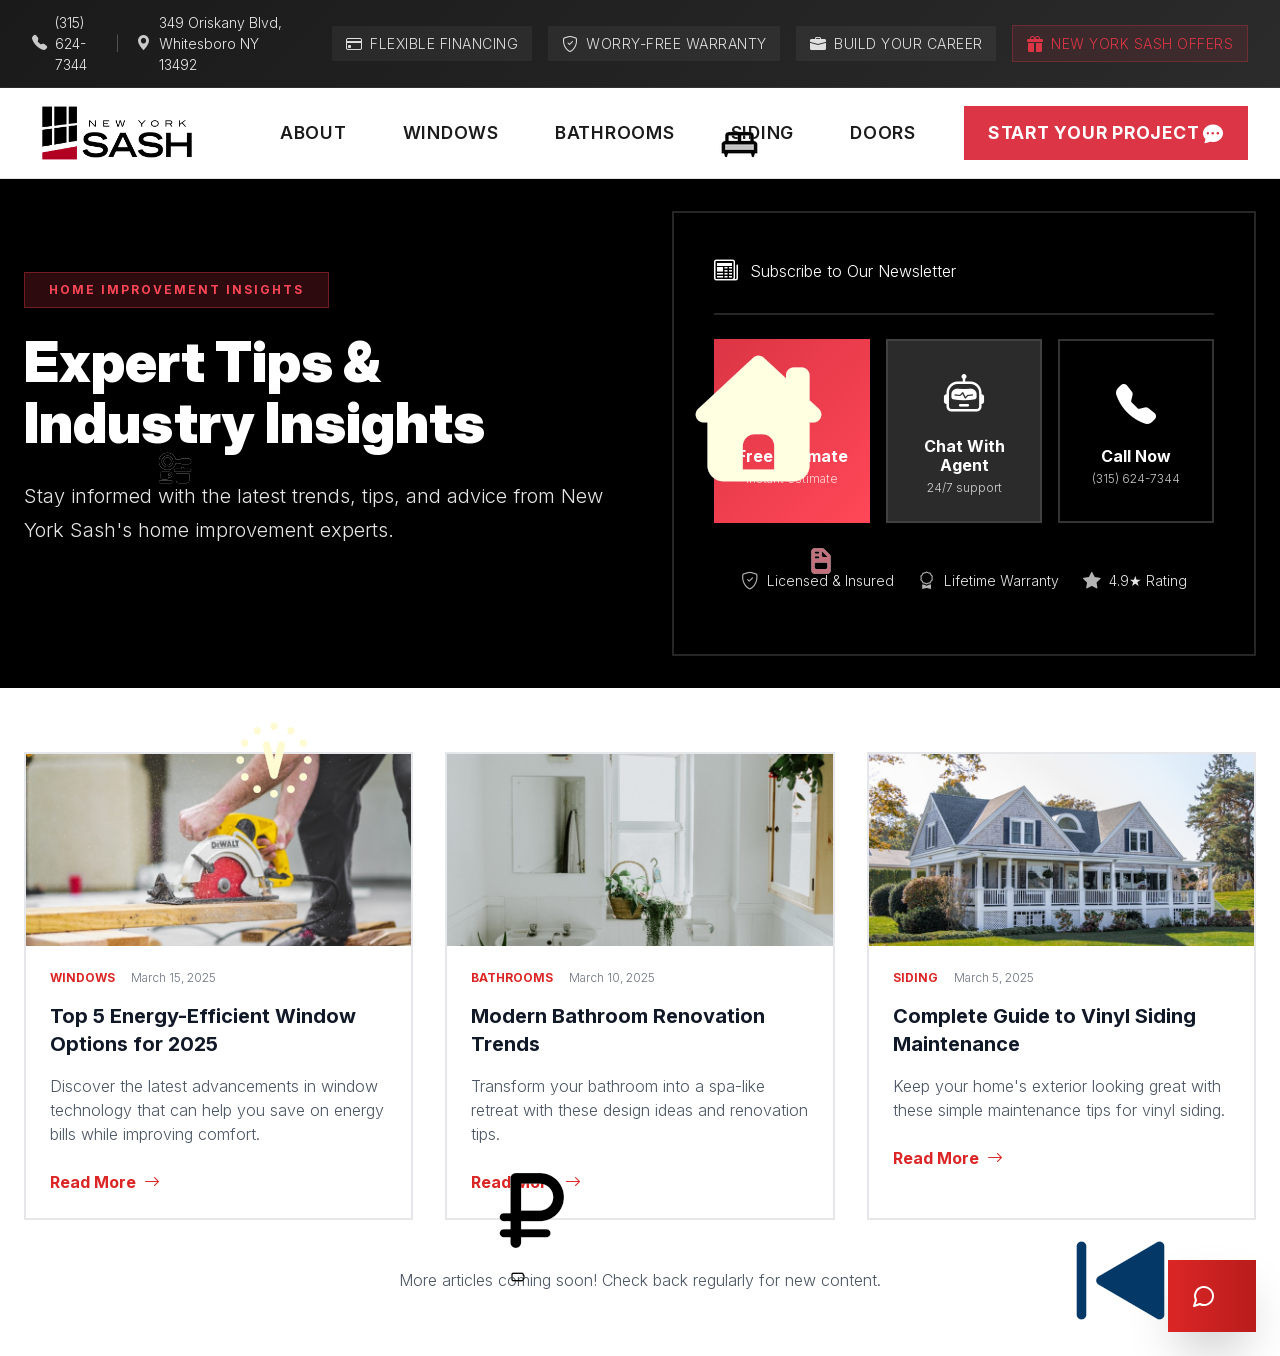 The height and width of the screenshot is (1356, 1280). What do you see at coordinates (758, 418) in the screenshot?
I see `navigate to home screen` at bounding box center [758, 418].